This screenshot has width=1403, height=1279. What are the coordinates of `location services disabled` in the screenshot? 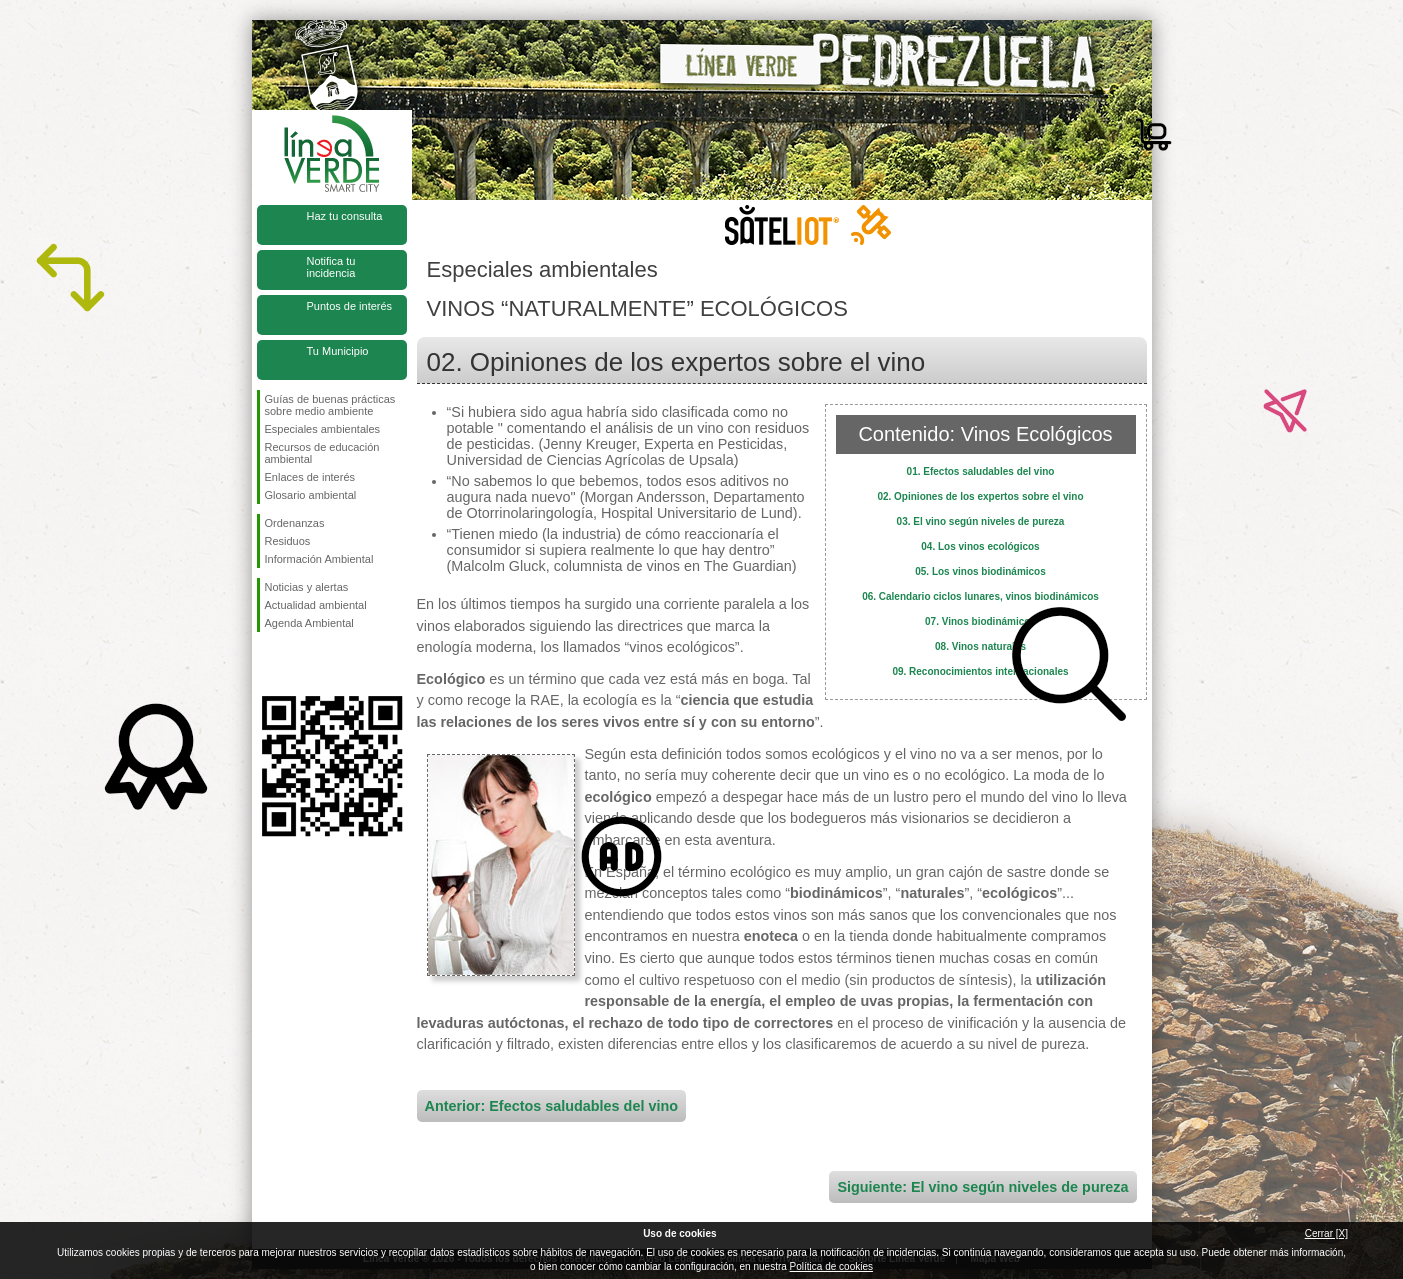 It's located at (1285, 410).